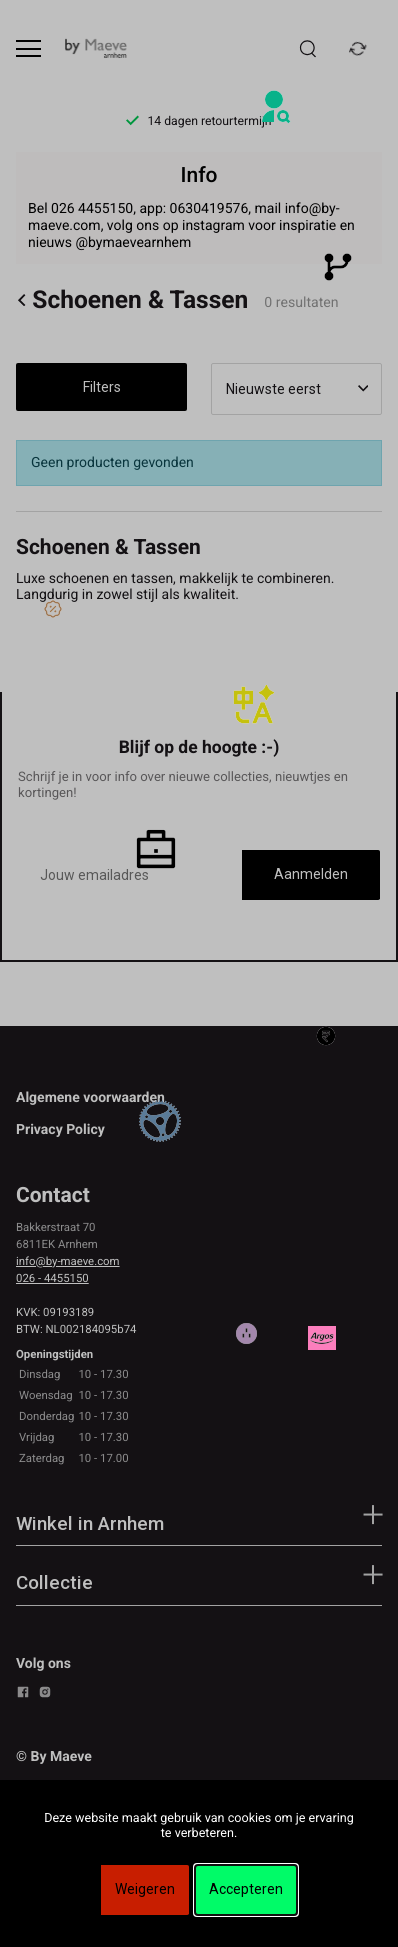  I want to click on view available discounts or promotions, so click(53, 609).